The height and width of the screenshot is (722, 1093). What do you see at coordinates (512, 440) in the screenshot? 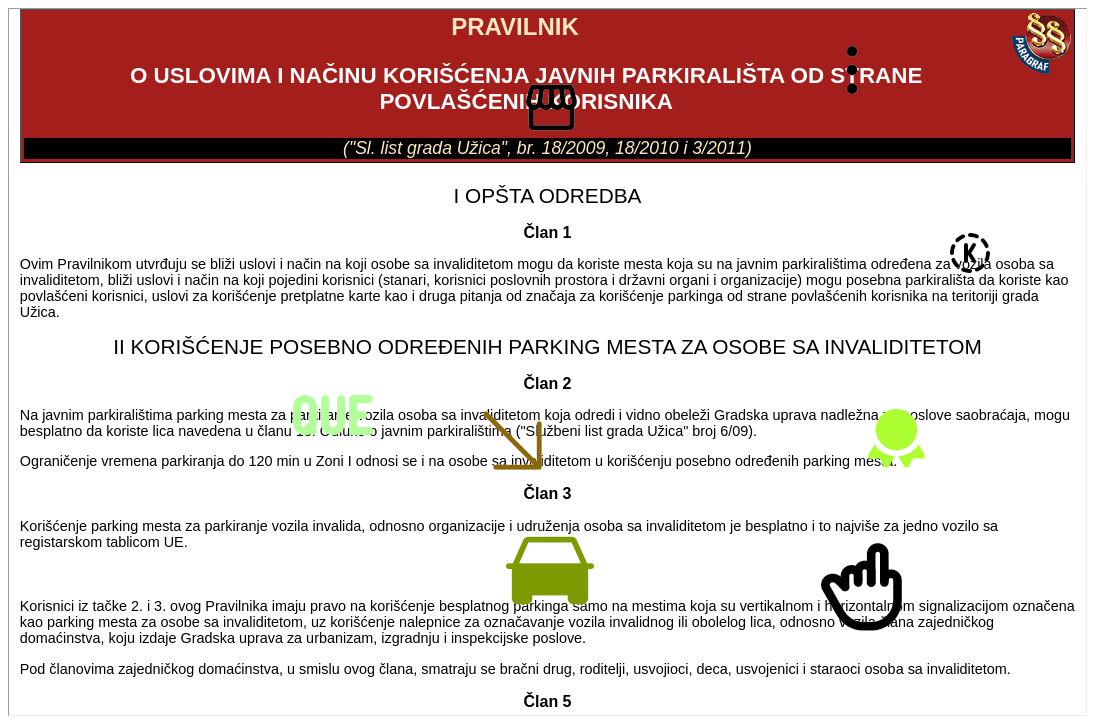
I see `navigate to the next item diagonally` at bounding box center [512, 440].